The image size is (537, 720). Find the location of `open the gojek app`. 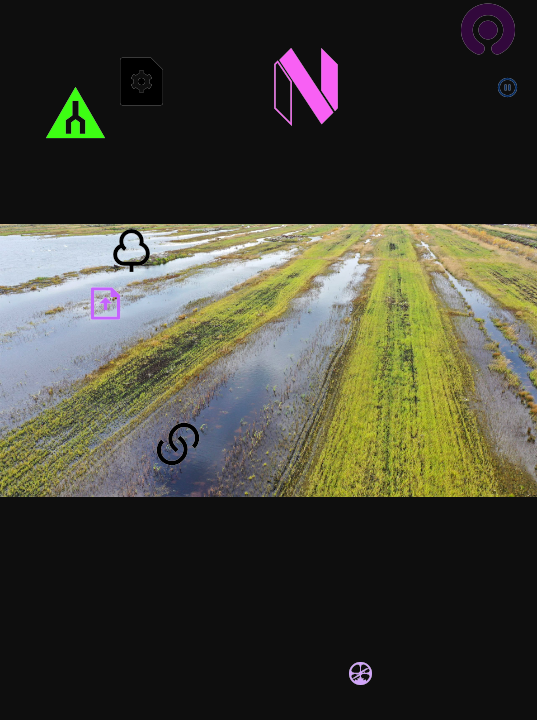

open the gojek app is located at coordinates (488, 29).